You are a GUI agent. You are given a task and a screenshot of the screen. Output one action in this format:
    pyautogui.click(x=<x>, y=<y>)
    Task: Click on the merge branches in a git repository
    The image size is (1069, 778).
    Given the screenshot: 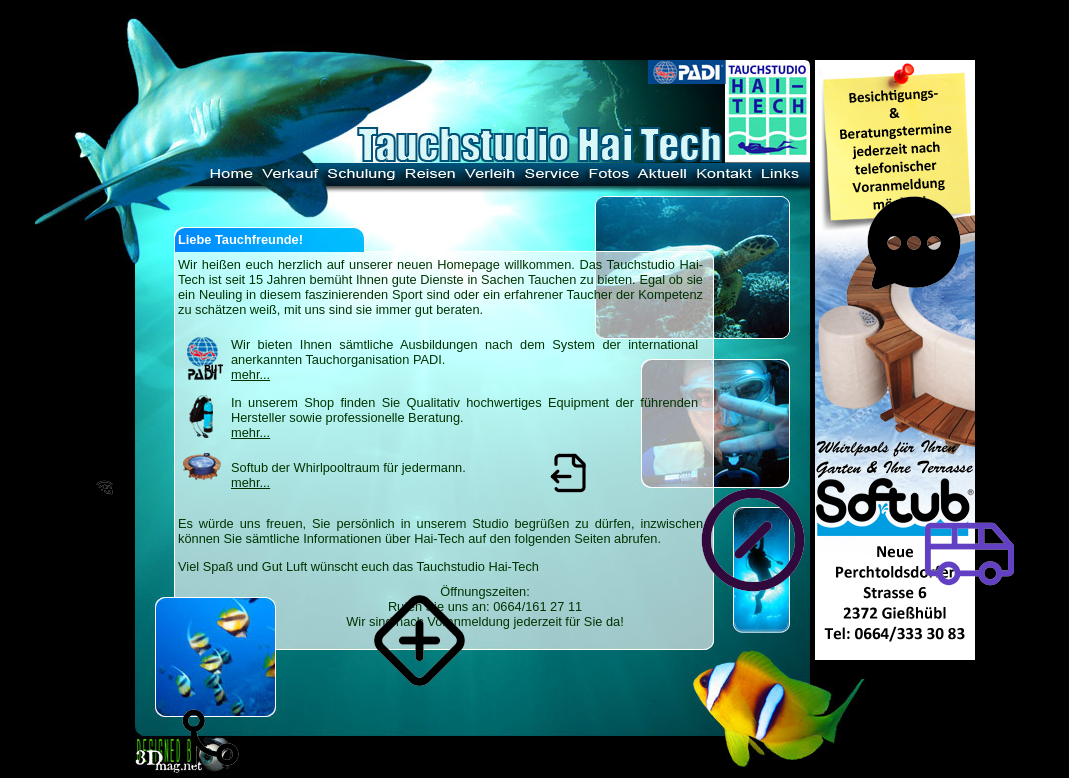 What is the action you would take?
    pyautogui.click(x=210, y=737)
    